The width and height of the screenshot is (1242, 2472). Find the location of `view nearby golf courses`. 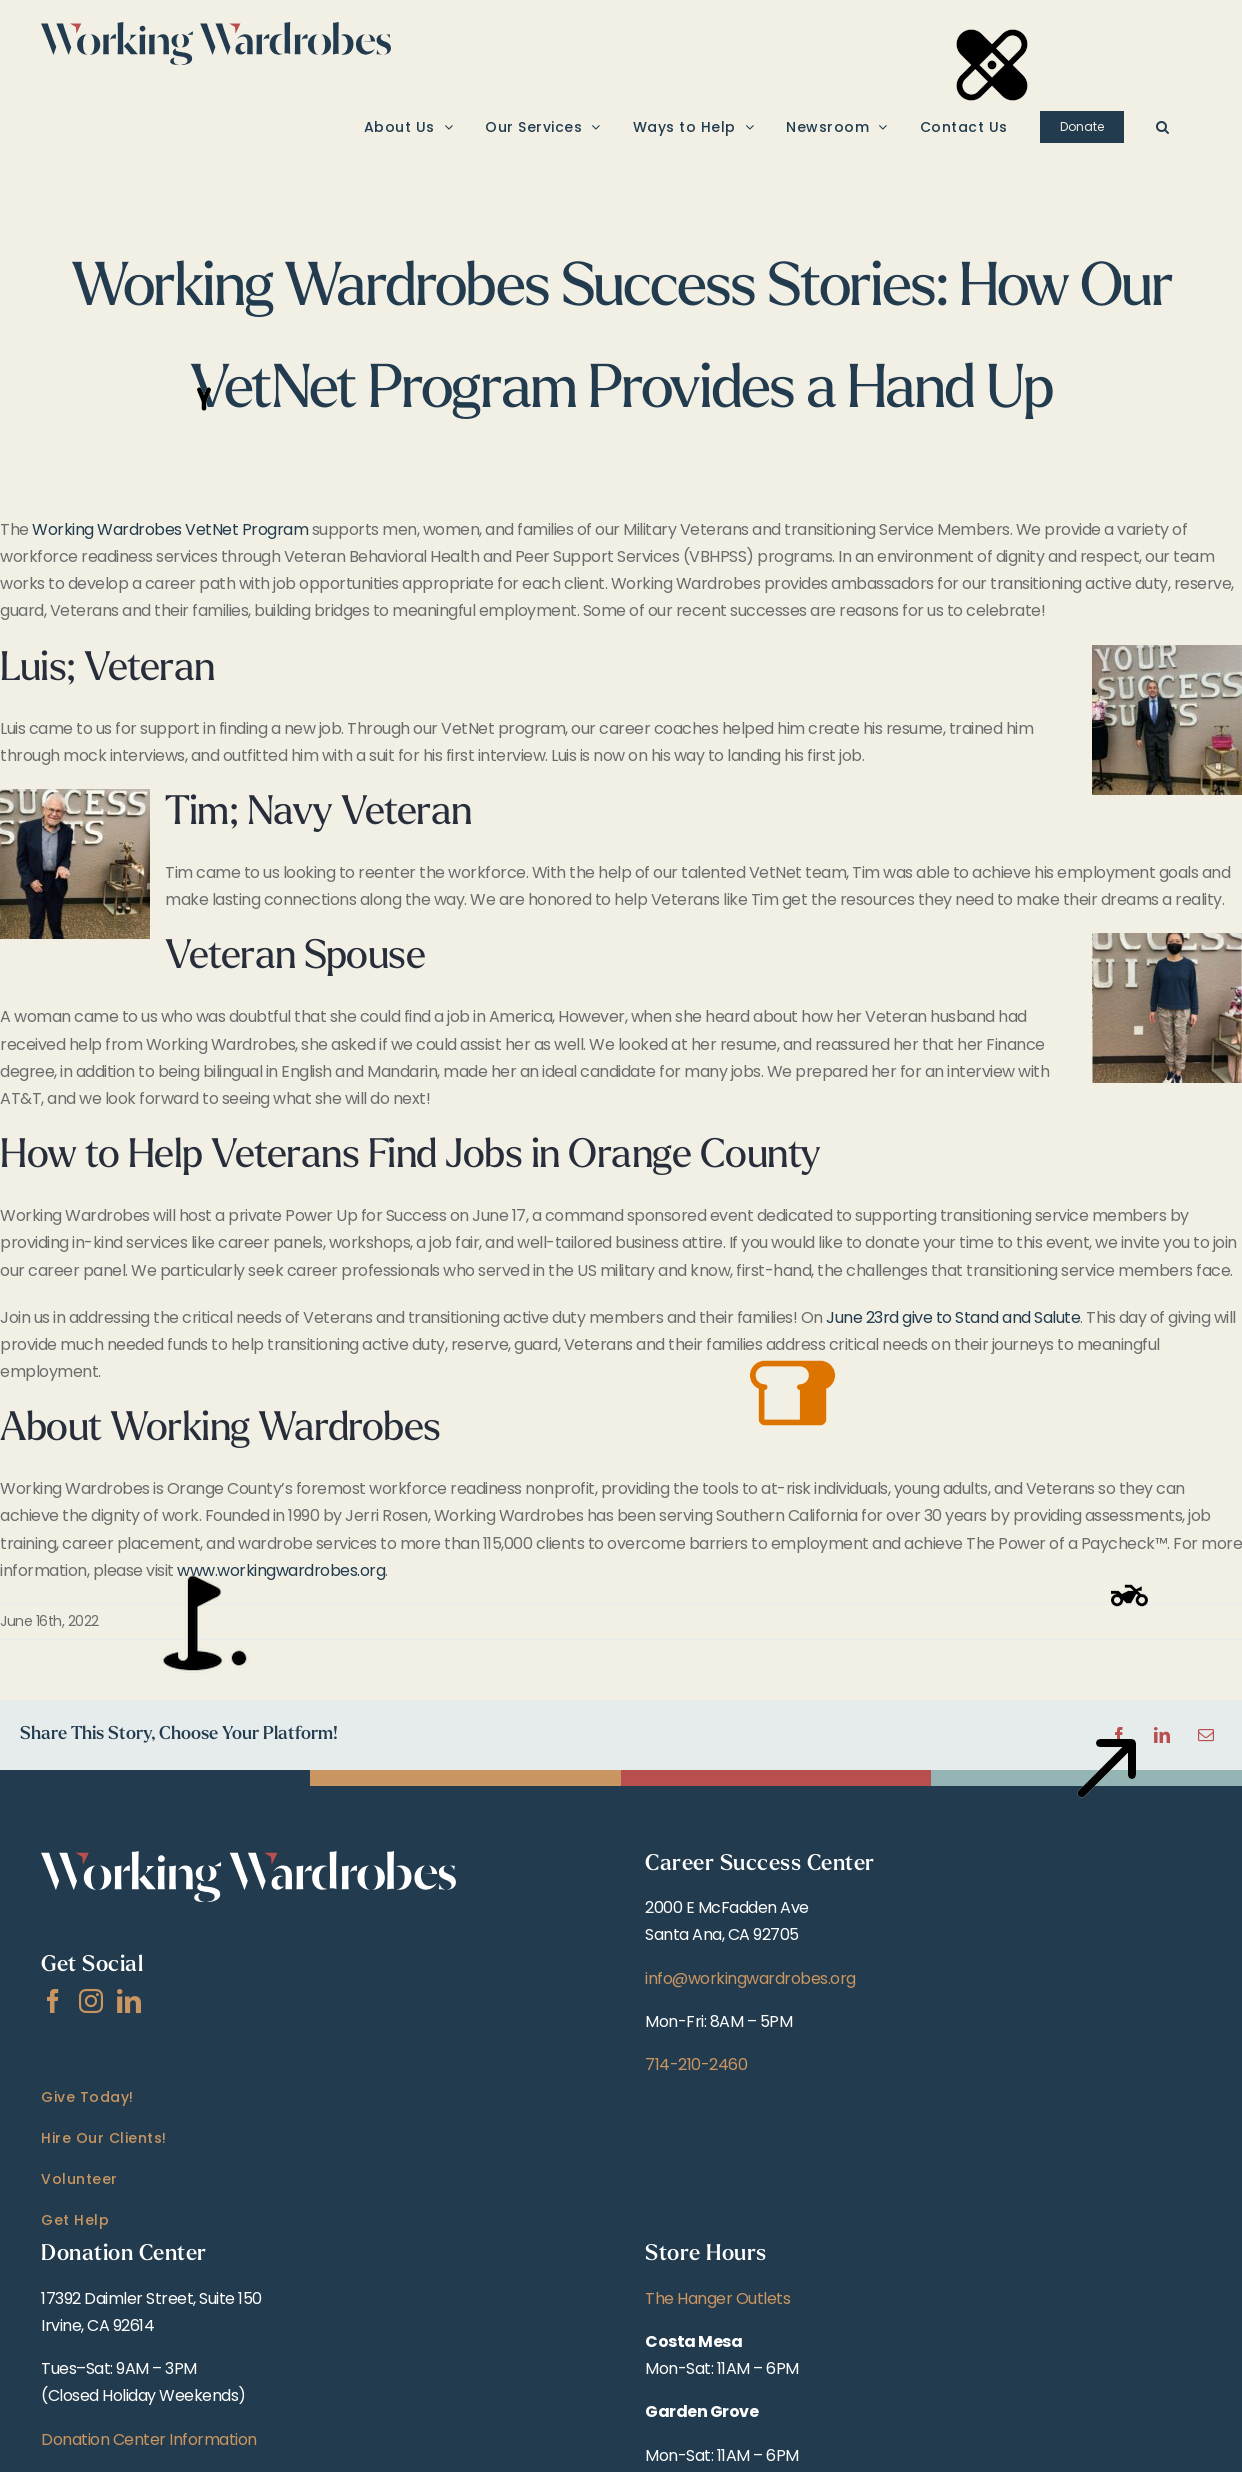

view nearby golf courses is located at coordinates (202, 1621).